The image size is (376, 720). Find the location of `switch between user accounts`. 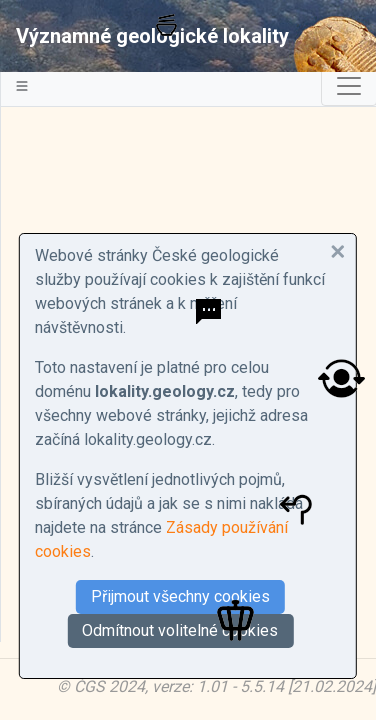

switch between user accounts is located at coordinates (341, 378).